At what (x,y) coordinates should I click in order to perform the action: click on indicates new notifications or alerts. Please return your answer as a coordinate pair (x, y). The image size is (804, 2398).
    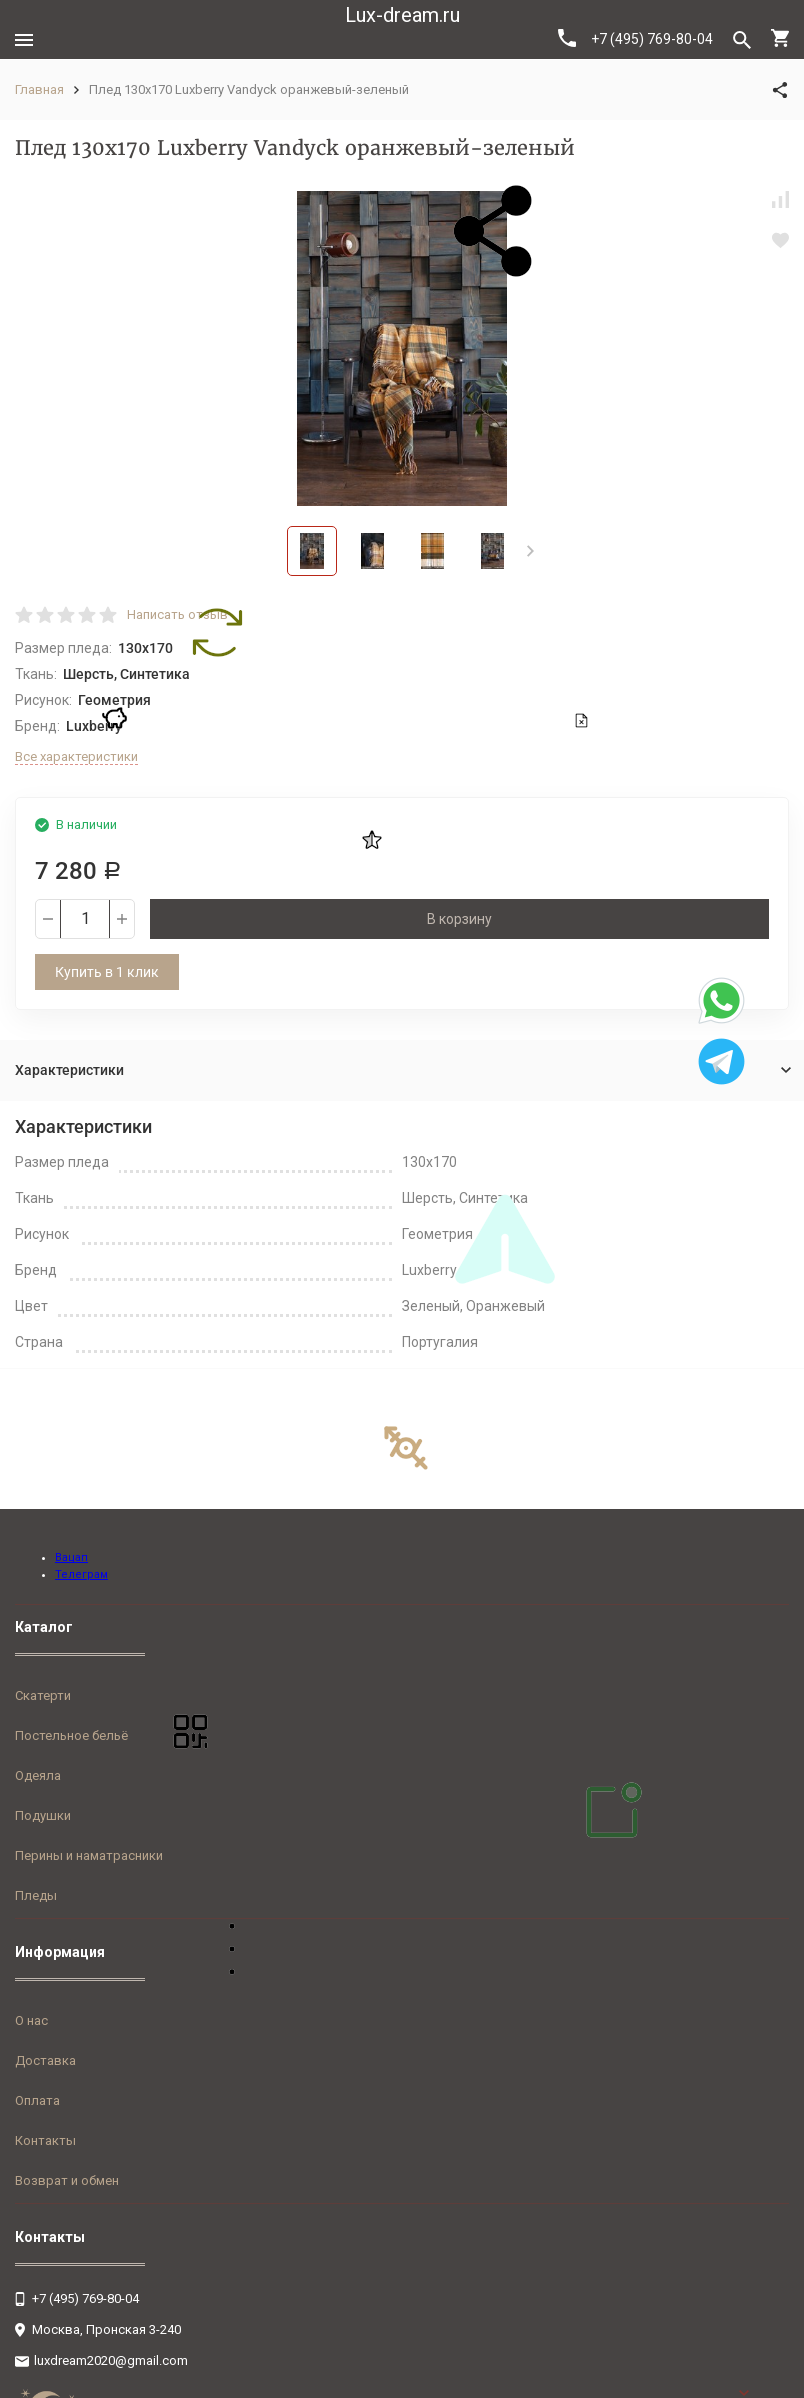
    Looking at the image, I should click on (613, 1811).